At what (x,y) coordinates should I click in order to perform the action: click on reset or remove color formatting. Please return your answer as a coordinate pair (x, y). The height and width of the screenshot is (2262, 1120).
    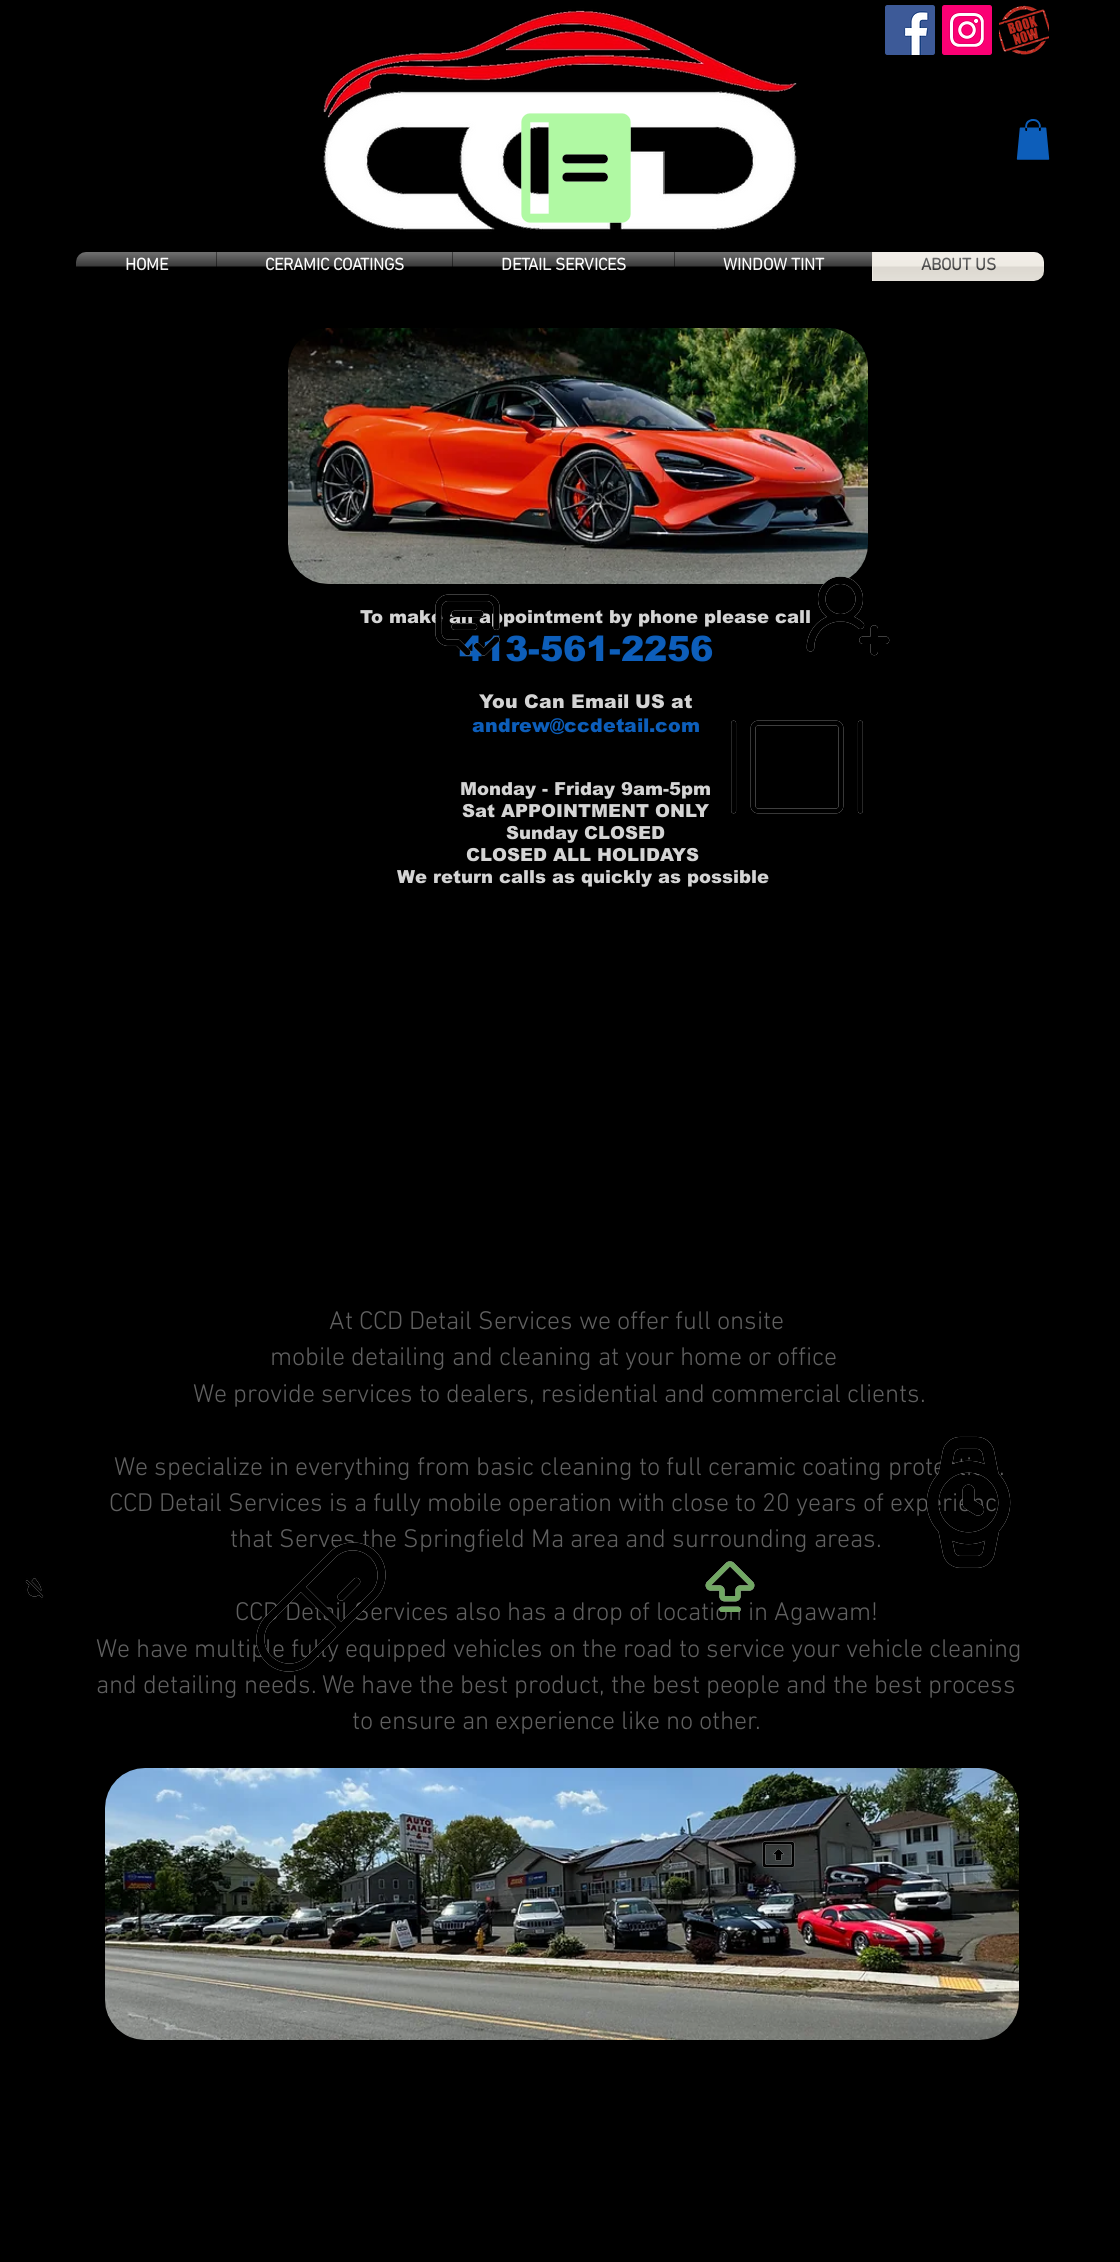
    Looking at the image, I should click on (34, 1587).